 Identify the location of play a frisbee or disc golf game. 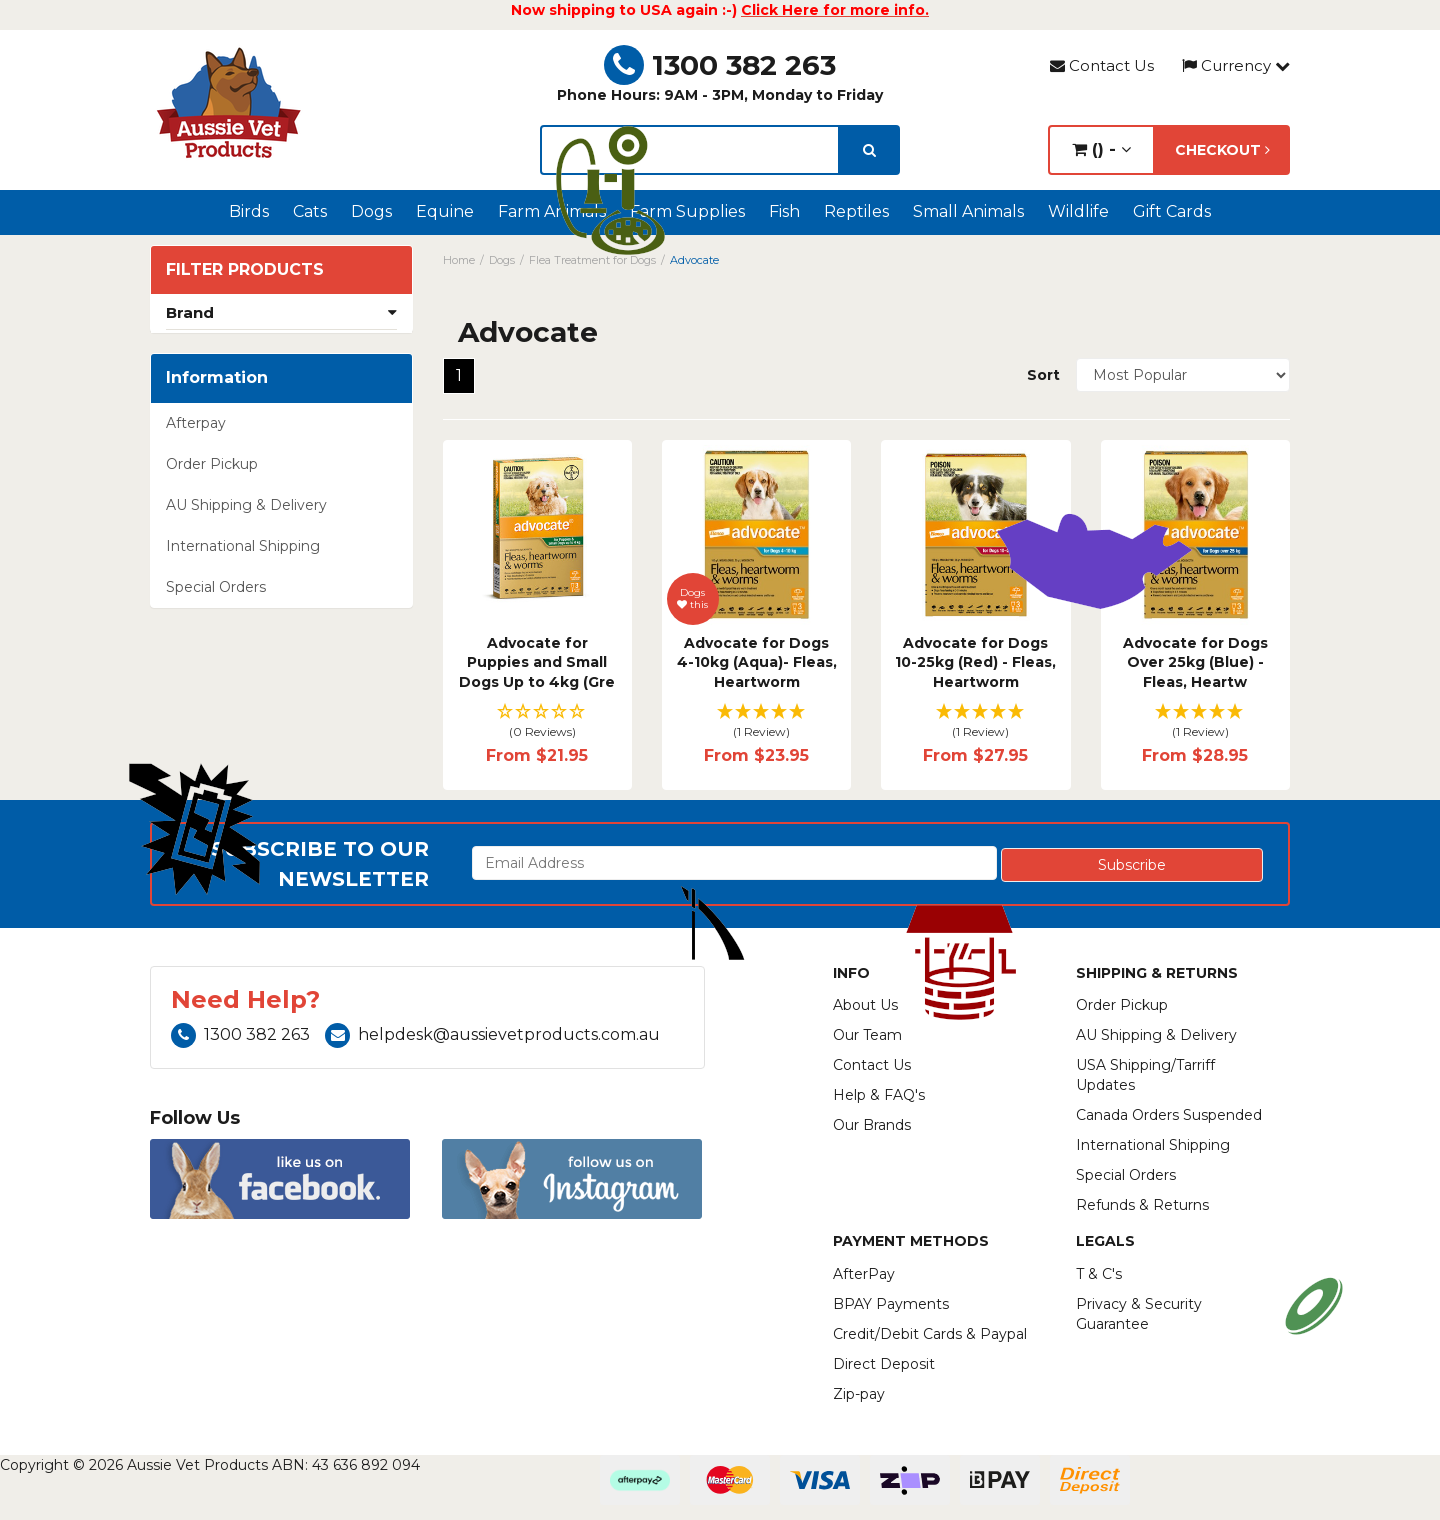
(1314, 1306).